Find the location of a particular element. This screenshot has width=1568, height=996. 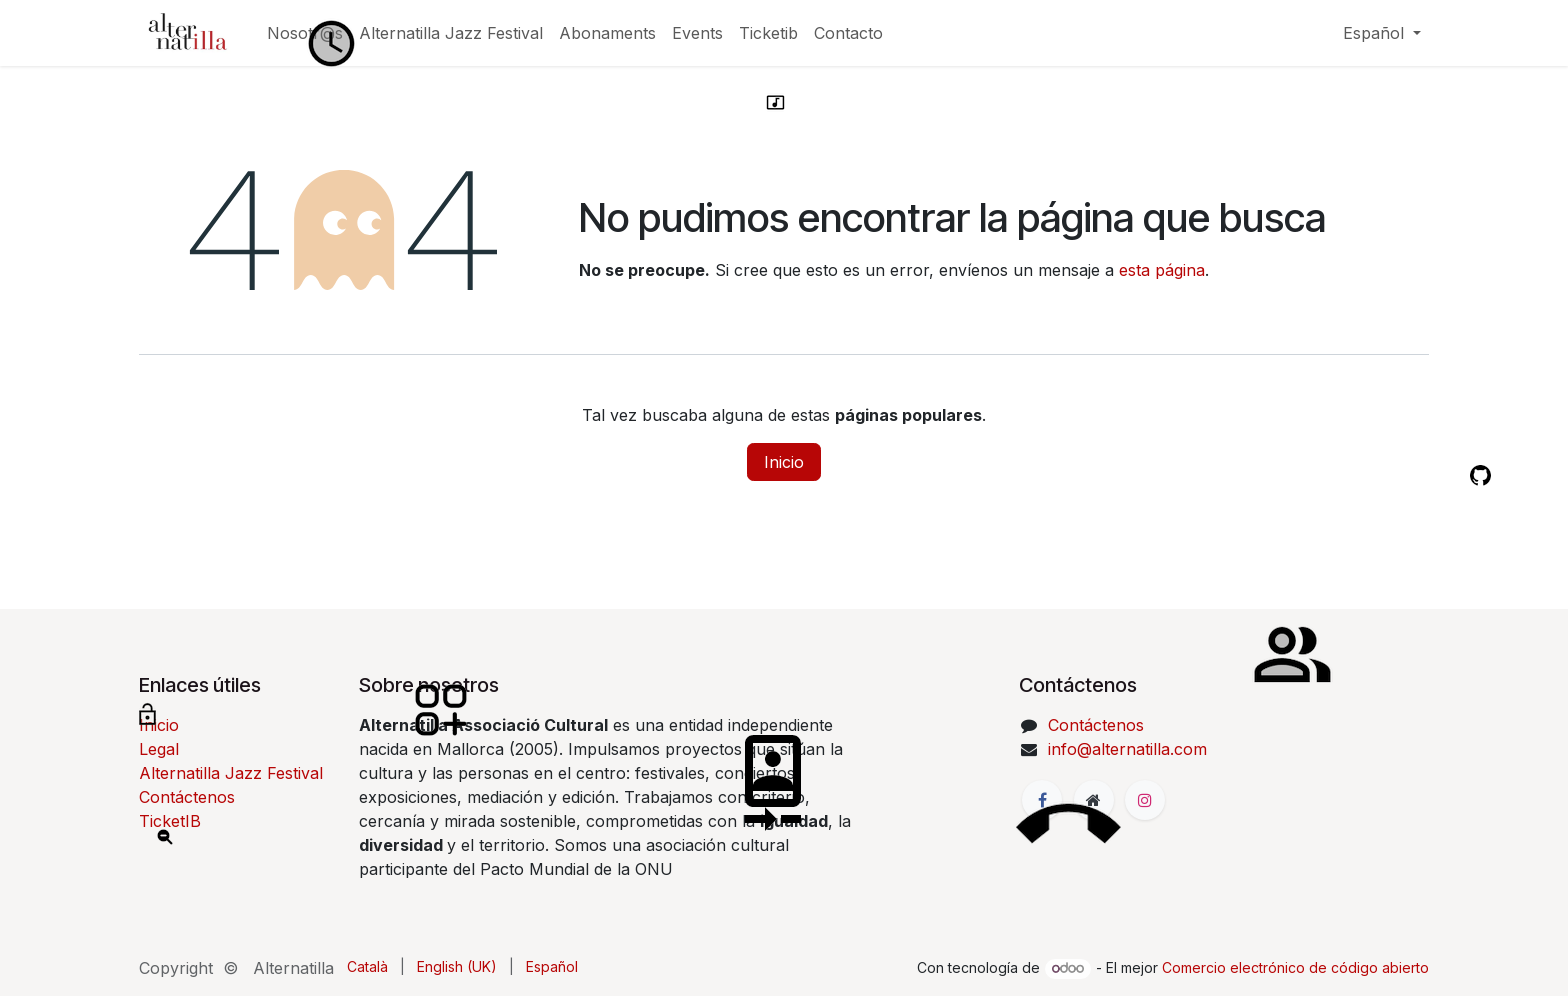

play or browse music videos is located at coordinates (775, 102).